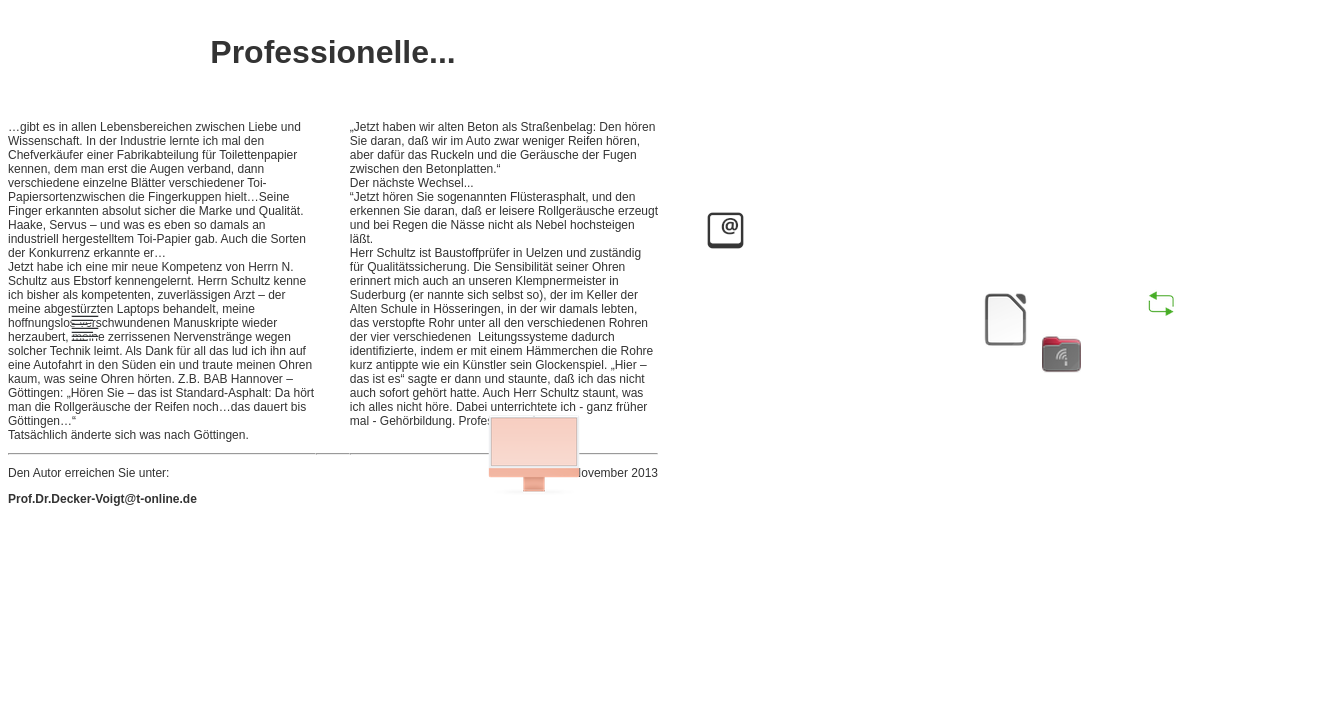 This screenshot has width=1327, height=720. What do you see at coordinates (1061, 353) in the screenshot?
I see `folder synced with insync cloud service` at bounding box center [1061, 353].